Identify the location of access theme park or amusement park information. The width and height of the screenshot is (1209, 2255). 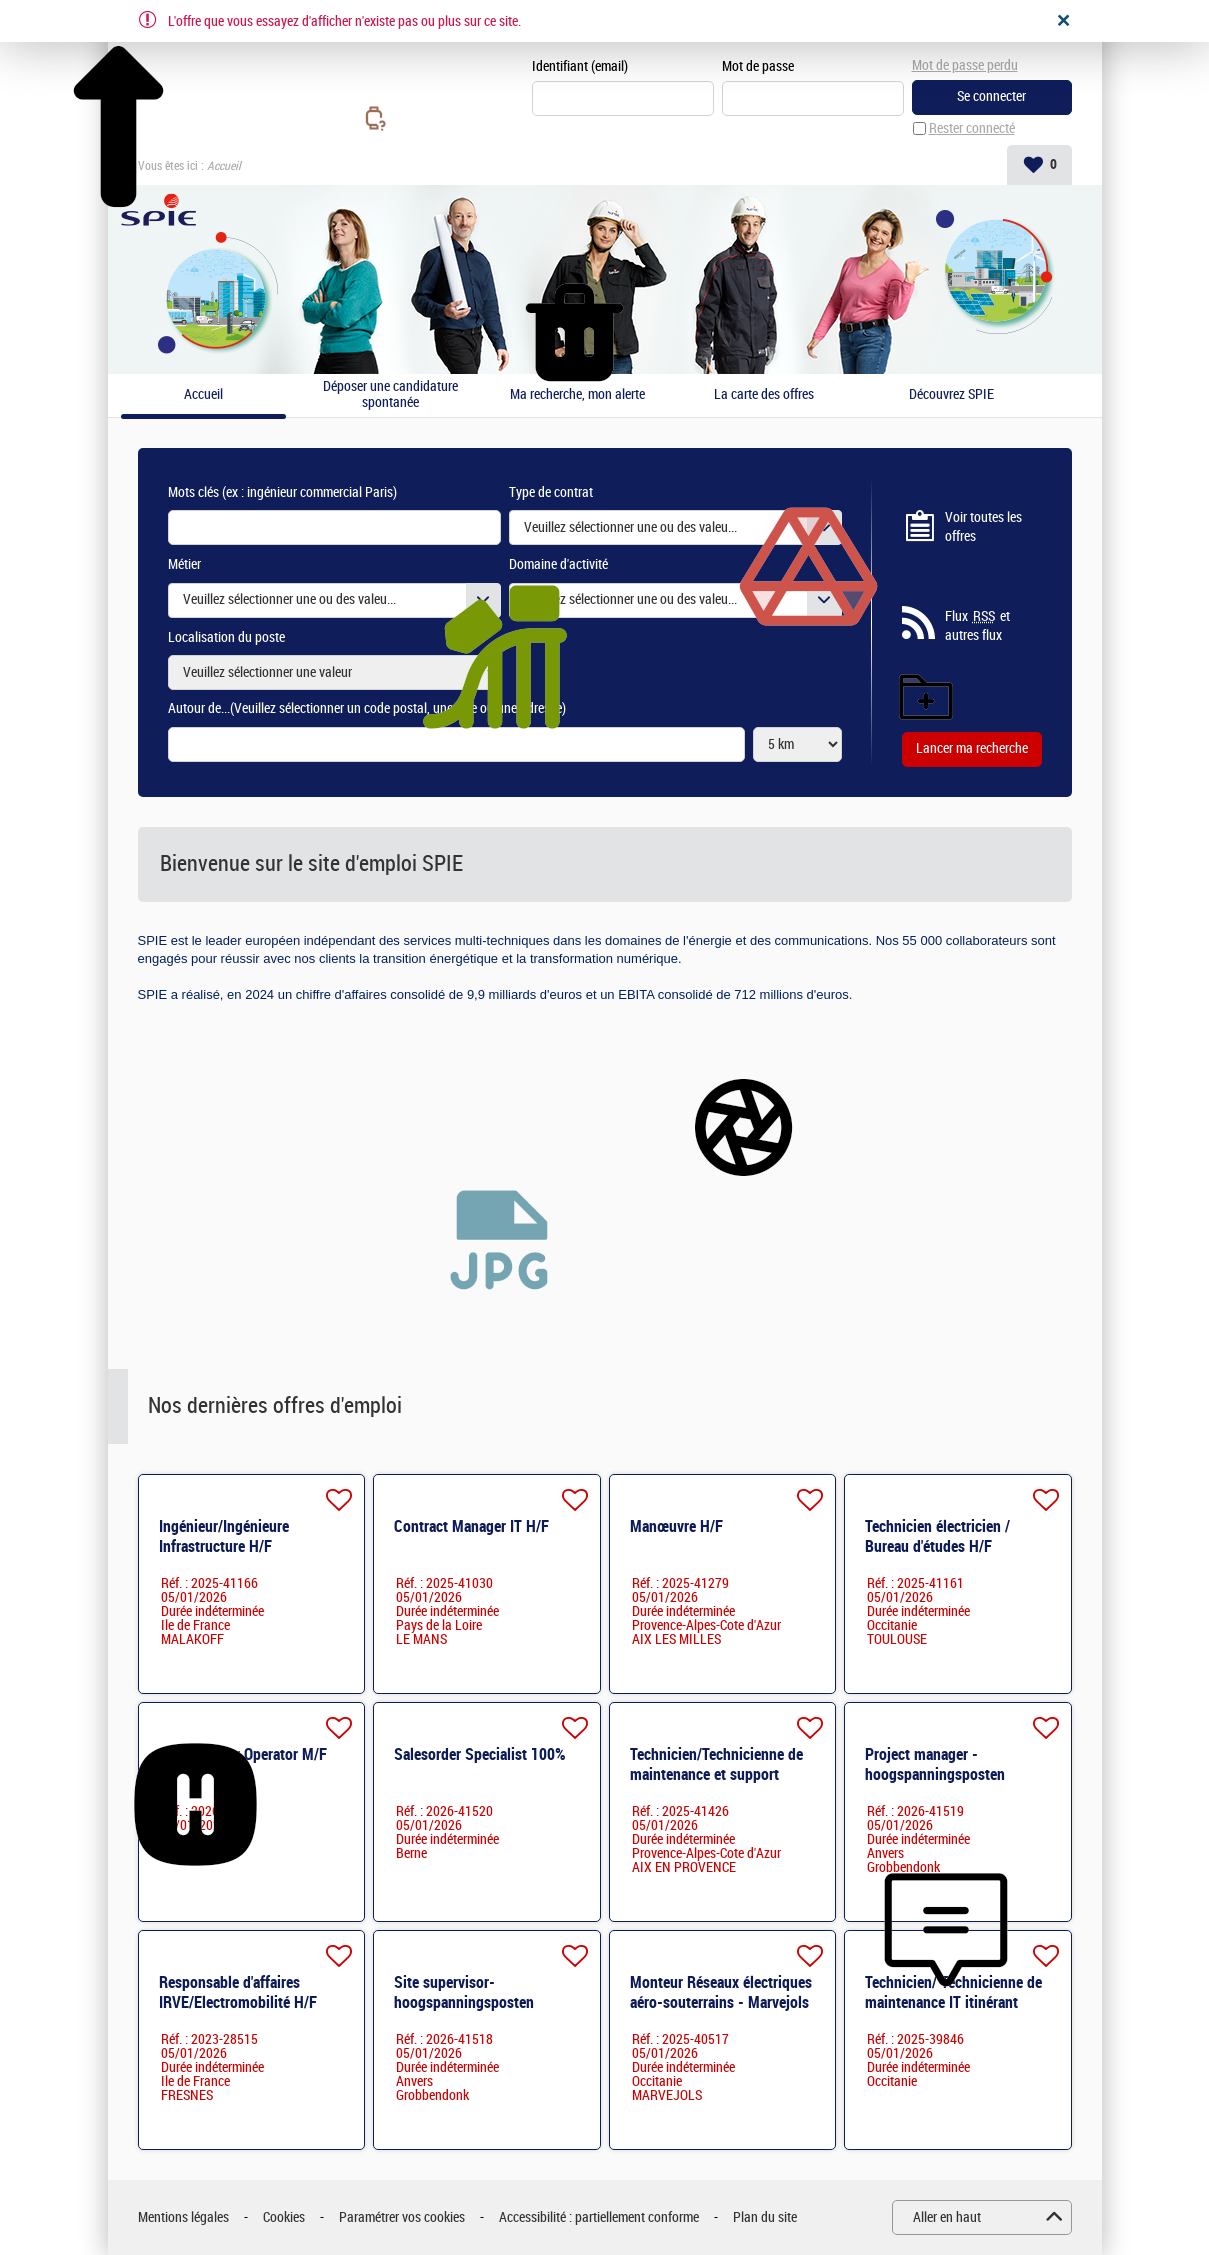
(495, 657).